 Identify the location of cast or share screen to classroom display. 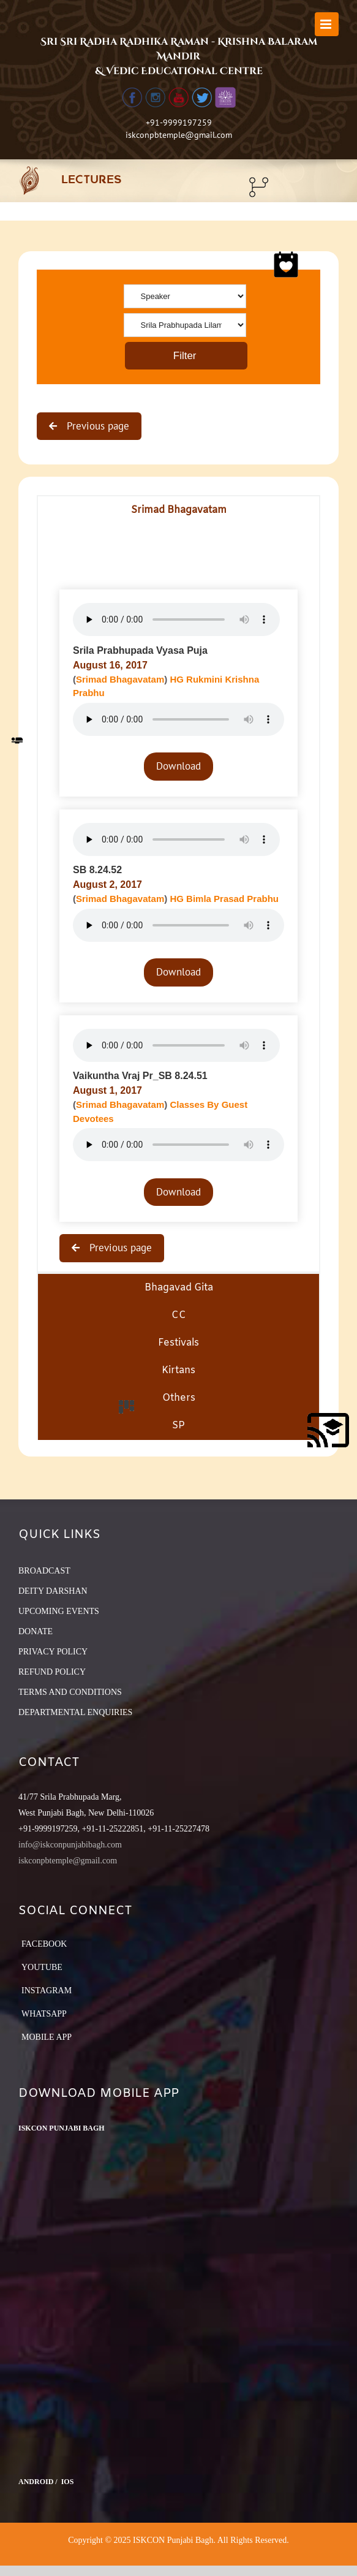
(328, 1430).